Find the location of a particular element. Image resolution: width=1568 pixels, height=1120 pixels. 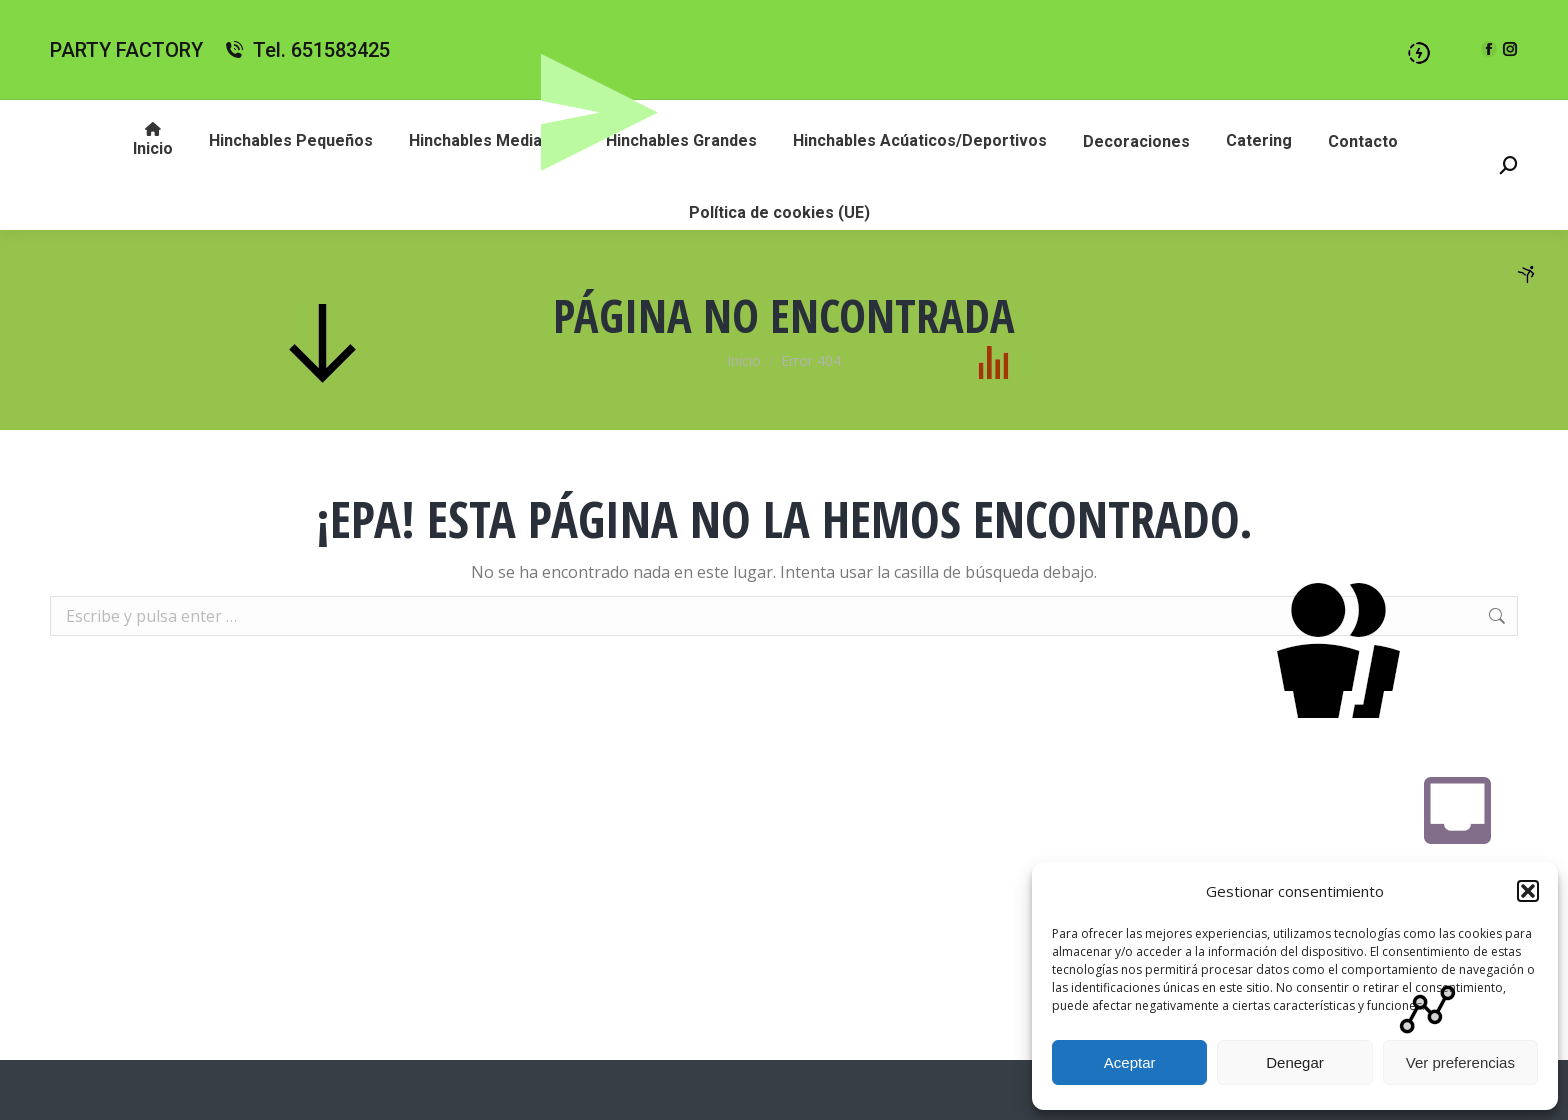

view analytics or statistics is located at coordinates (993, 362).